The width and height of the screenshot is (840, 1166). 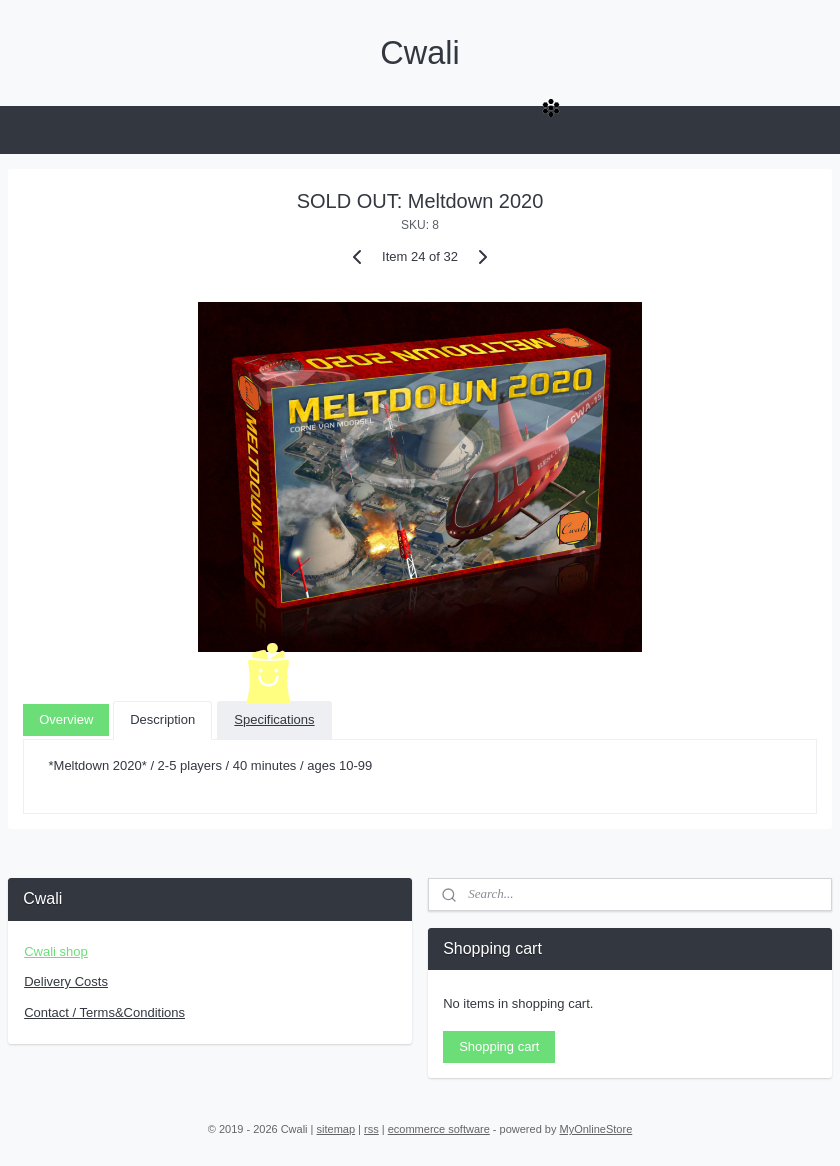 What do you see at coordinates (551, 108) in the screenshot?
I see `miraheze wiki hosting platform logo` at bounding box center [551, 108].